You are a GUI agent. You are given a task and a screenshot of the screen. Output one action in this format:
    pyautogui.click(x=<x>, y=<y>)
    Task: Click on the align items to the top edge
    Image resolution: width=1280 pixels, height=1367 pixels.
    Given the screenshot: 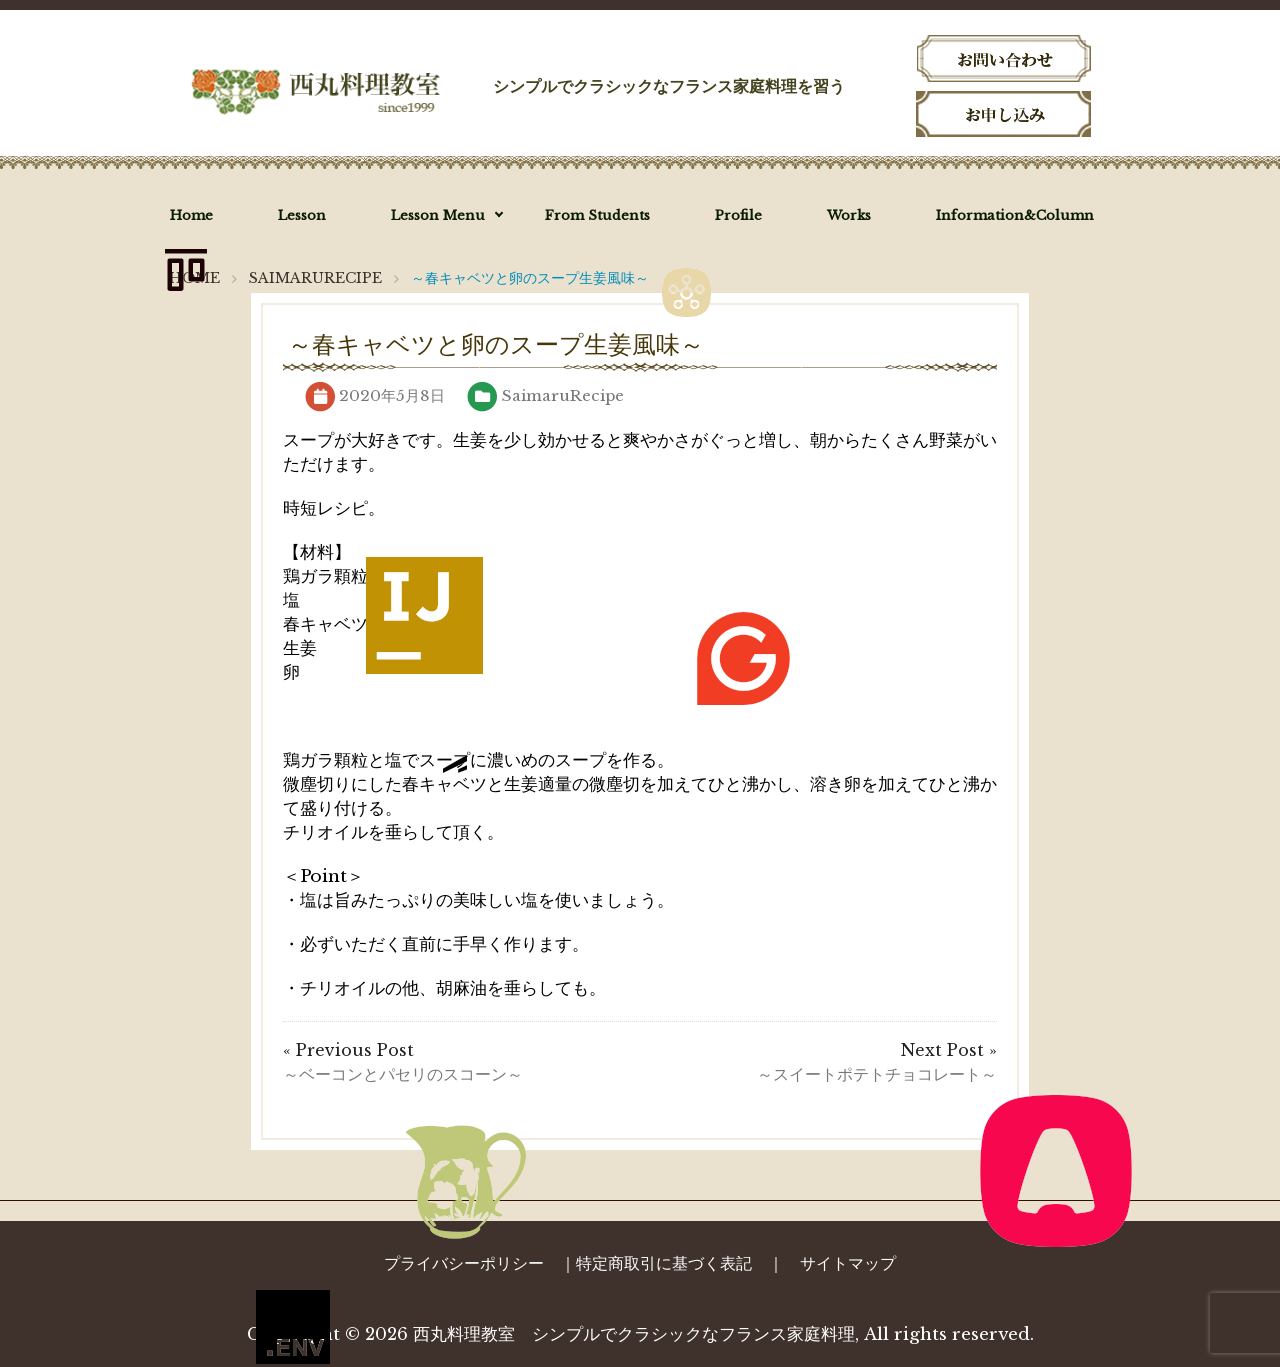 What is the action you would take?
    pyautogui.click(x=186, y=270)
    